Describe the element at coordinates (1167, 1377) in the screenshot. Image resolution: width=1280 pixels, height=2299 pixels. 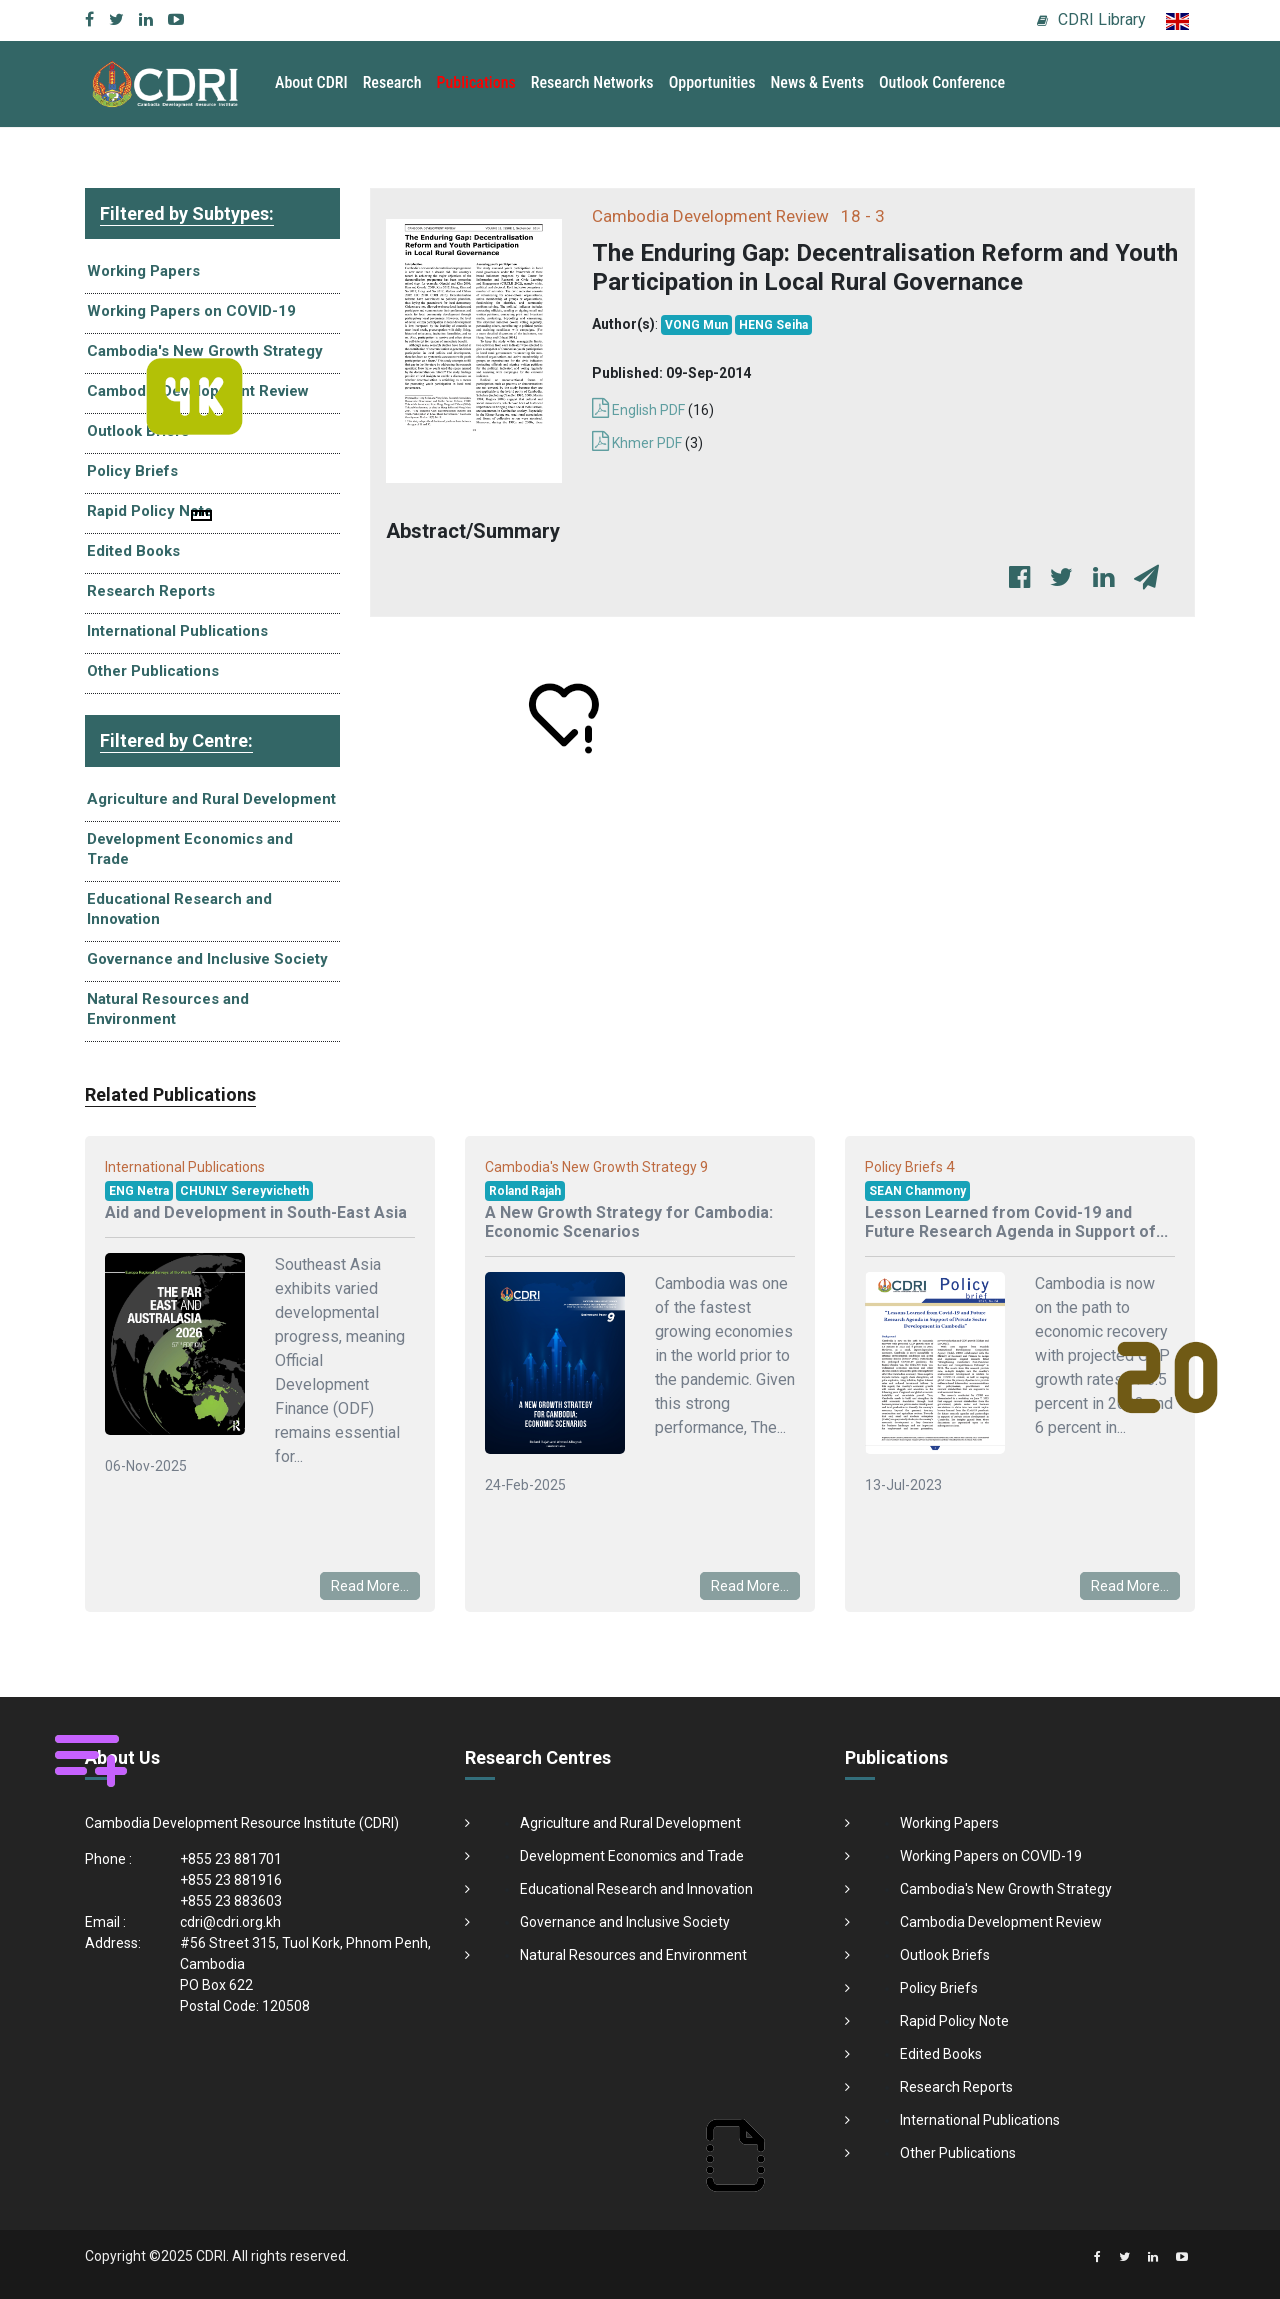
I see `indicates 20 items or notifications` at that location.